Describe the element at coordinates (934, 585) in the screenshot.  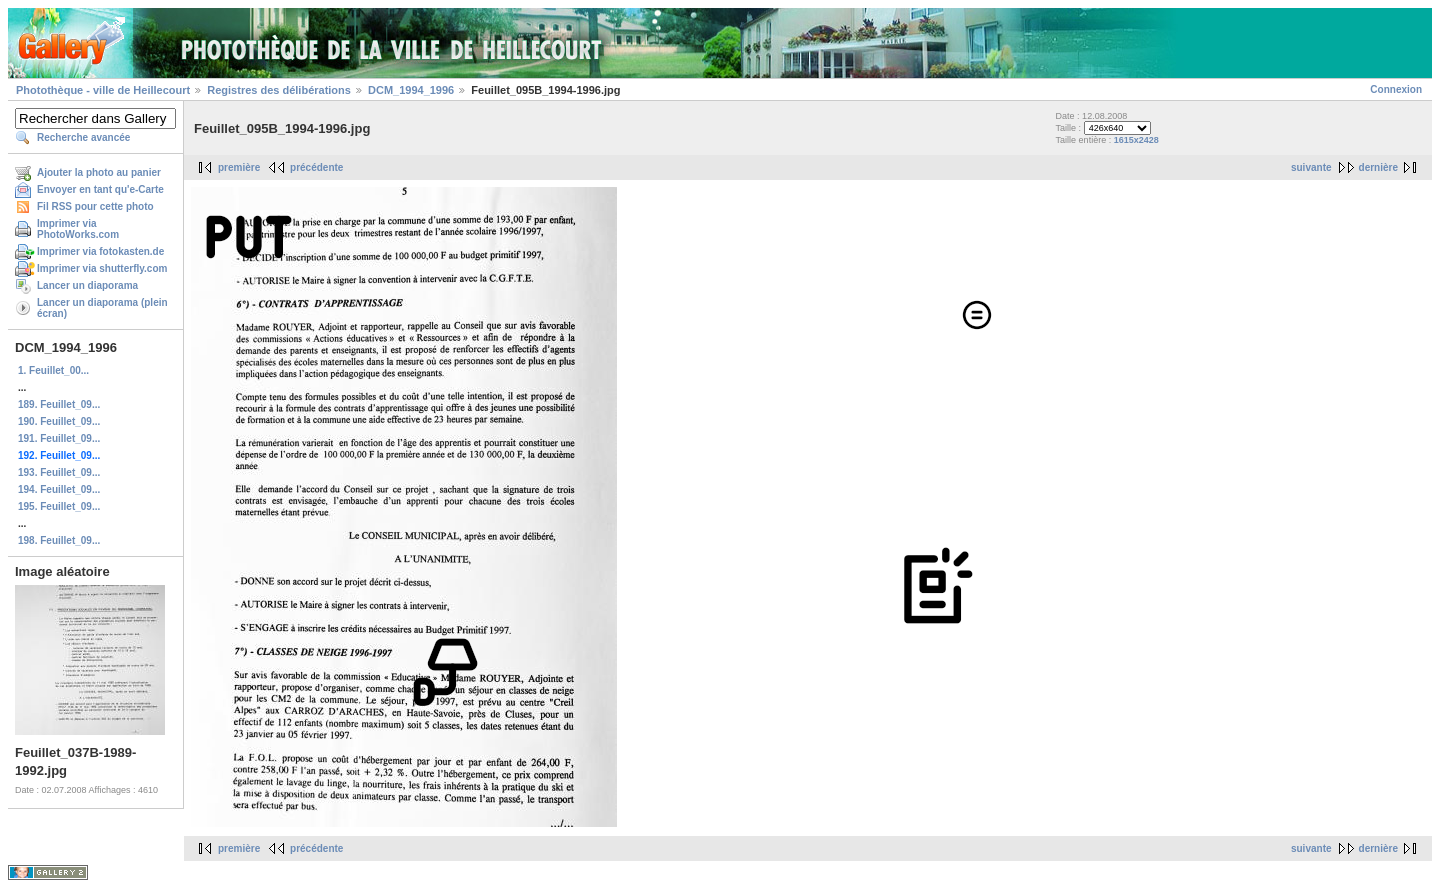
I see `indicates sponsored or advertisement content` at that location.